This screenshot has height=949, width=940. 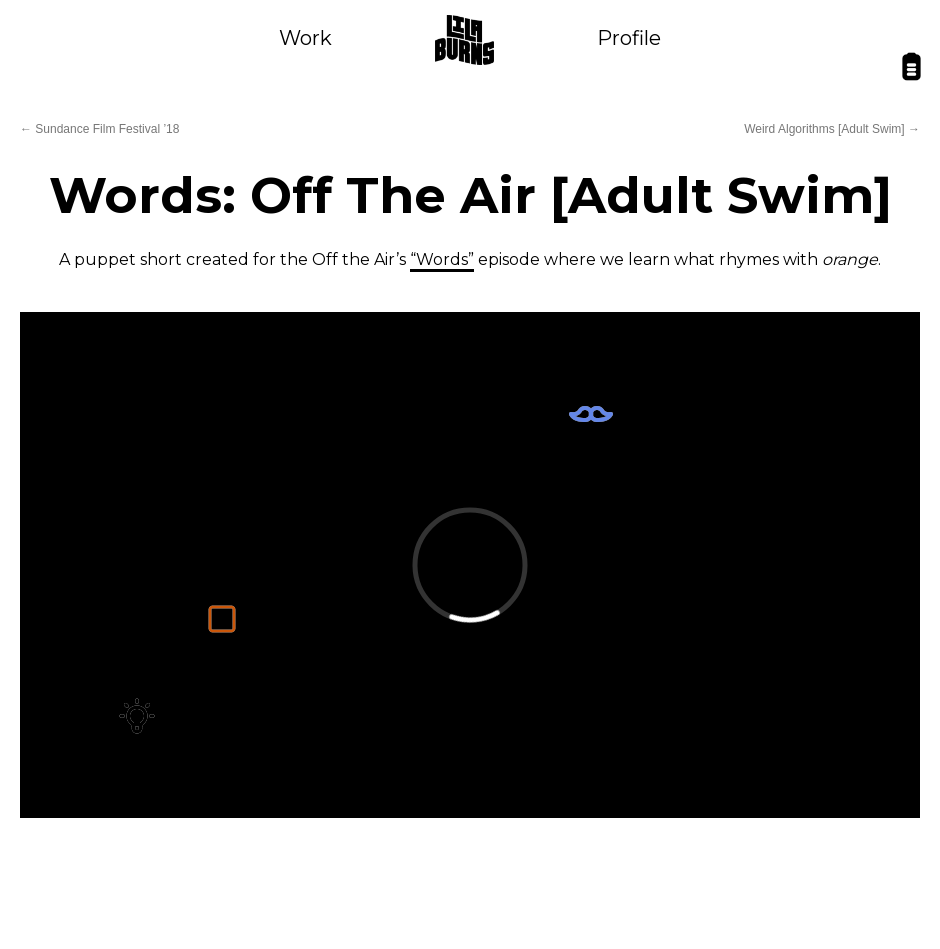 I want to click on apply a moustache filter or effect, so click(x=591, y=414).